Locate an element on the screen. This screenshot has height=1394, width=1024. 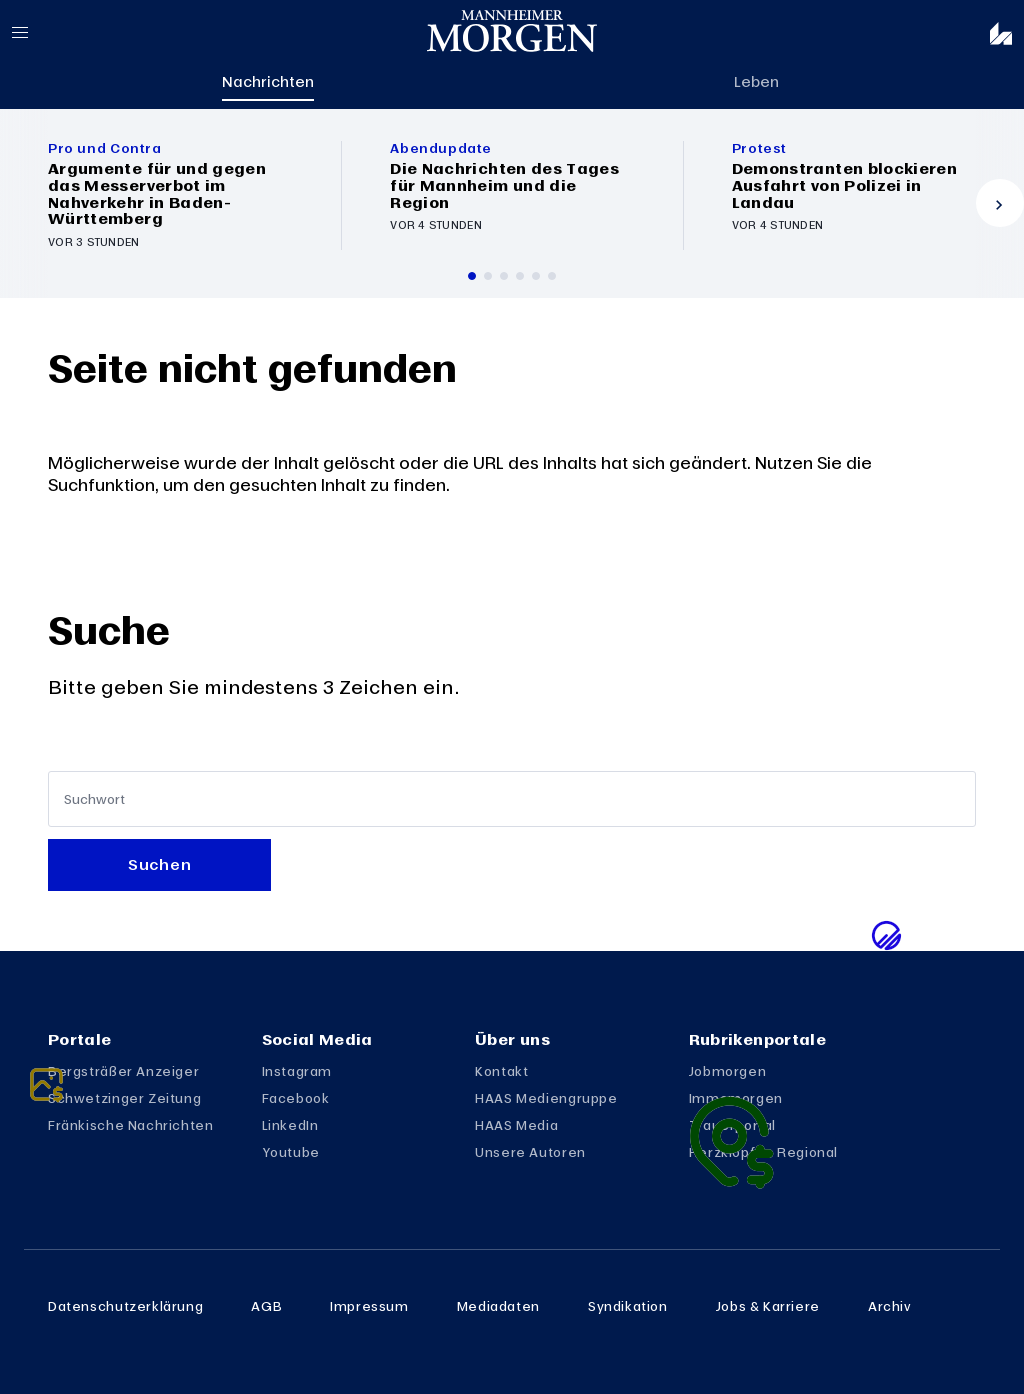
planetscale database platform logo is located at coordinates (886, 935).